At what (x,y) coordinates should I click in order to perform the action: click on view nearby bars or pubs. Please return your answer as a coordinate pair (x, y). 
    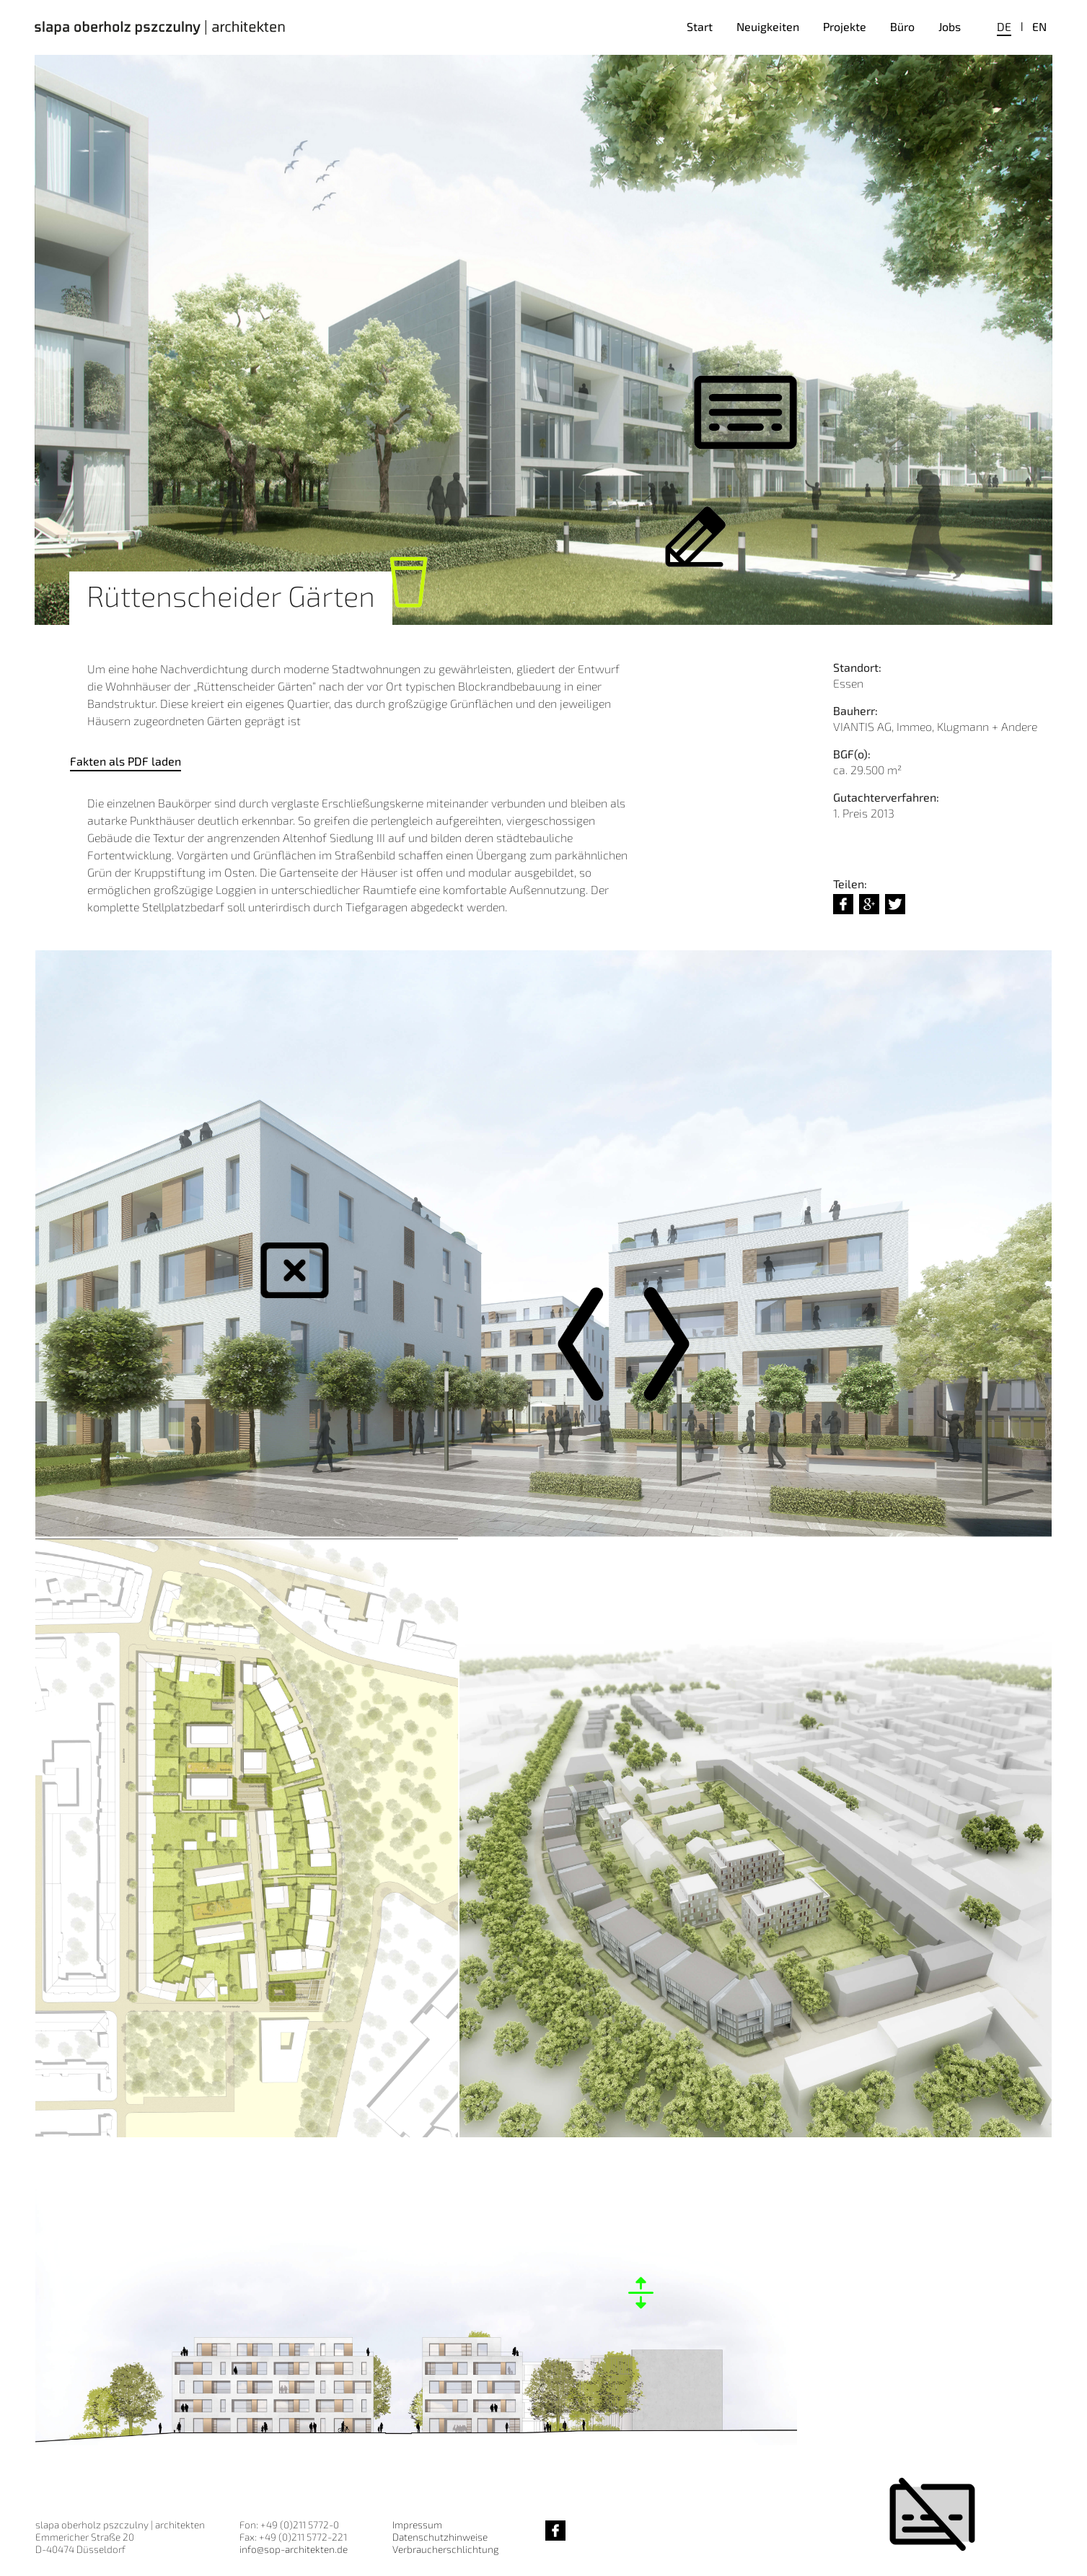
    Looking at the image, I should click on (408, 581).